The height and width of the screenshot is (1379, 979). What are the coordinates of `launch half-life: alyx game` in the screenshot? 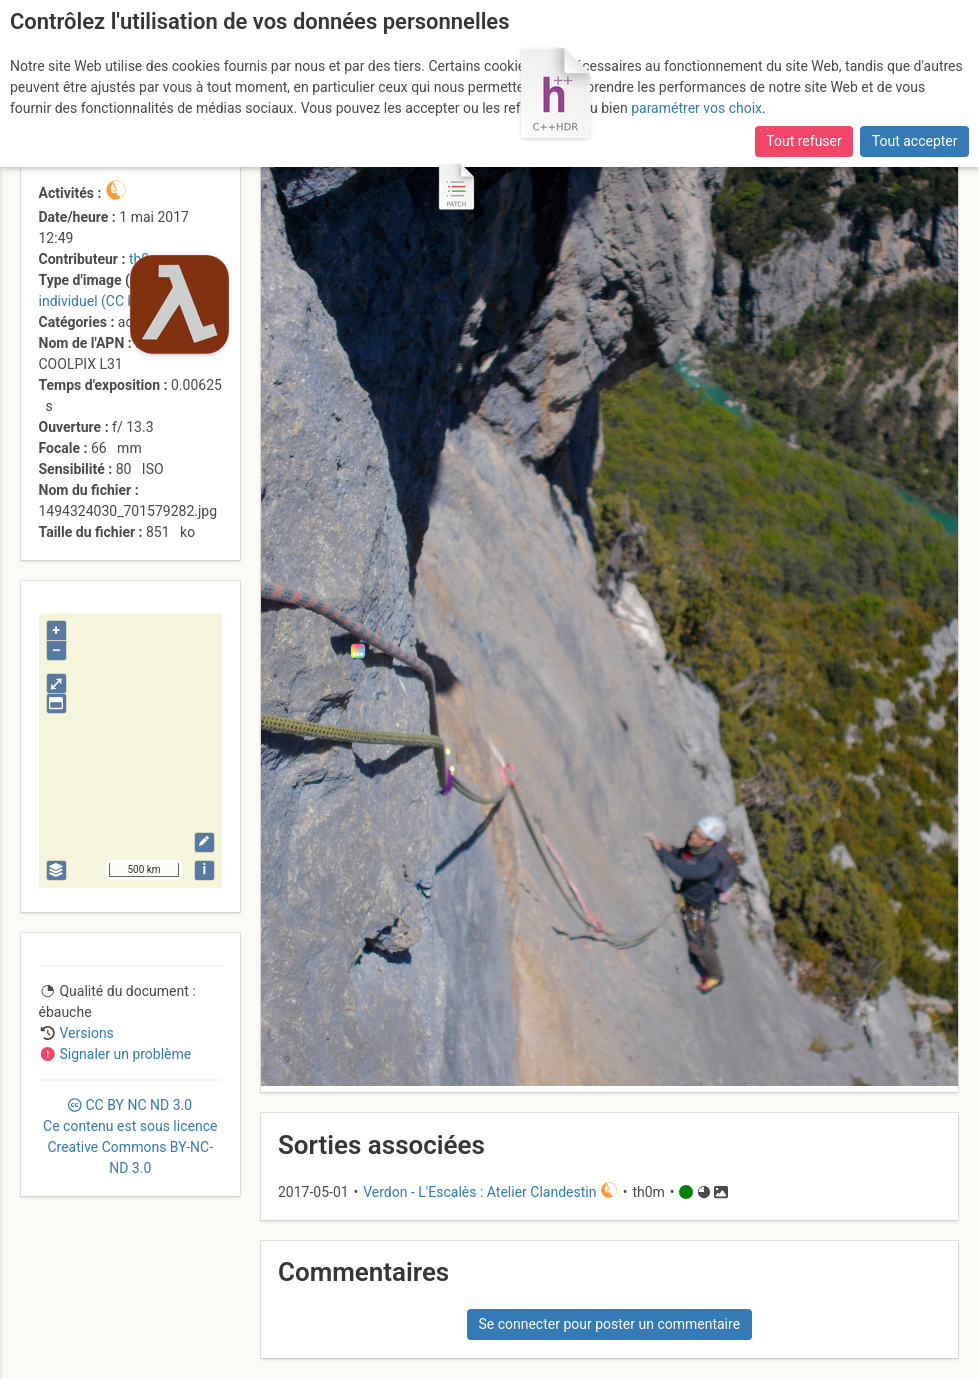 It's located at (179, 304).